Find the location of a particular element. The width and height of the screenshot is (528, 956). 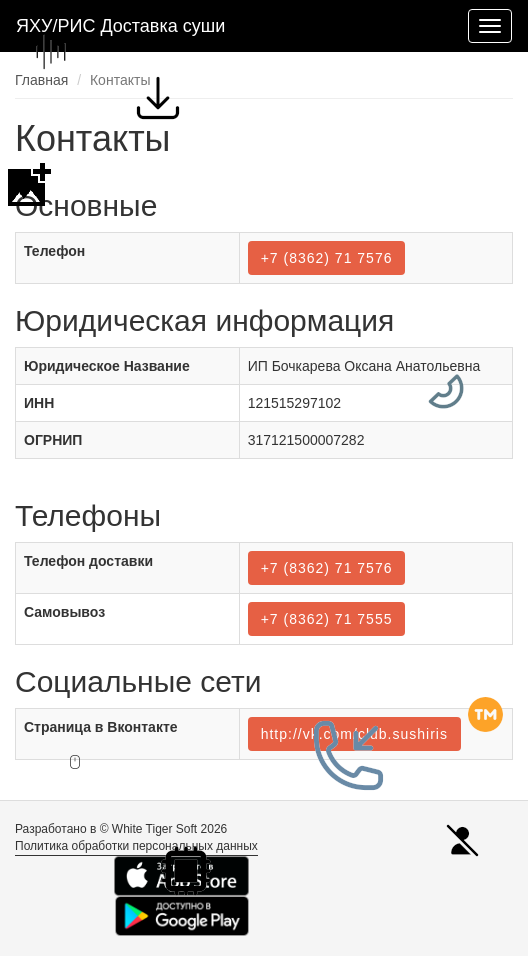

download a file or document is located at coordinates (158, 98).